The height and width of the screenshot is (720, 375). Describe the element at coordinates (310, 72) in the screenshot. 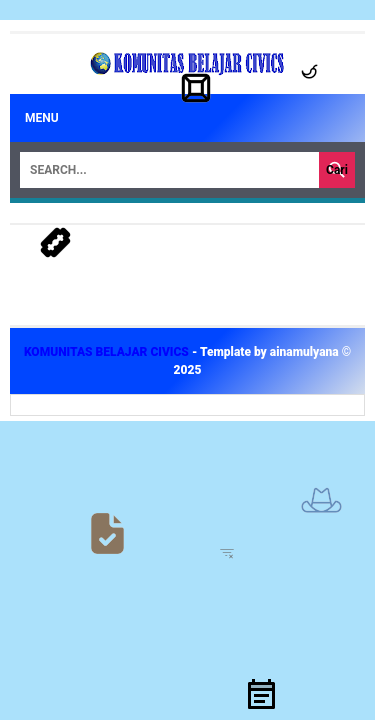

I see `indicates spicy food or heat level` at that location.